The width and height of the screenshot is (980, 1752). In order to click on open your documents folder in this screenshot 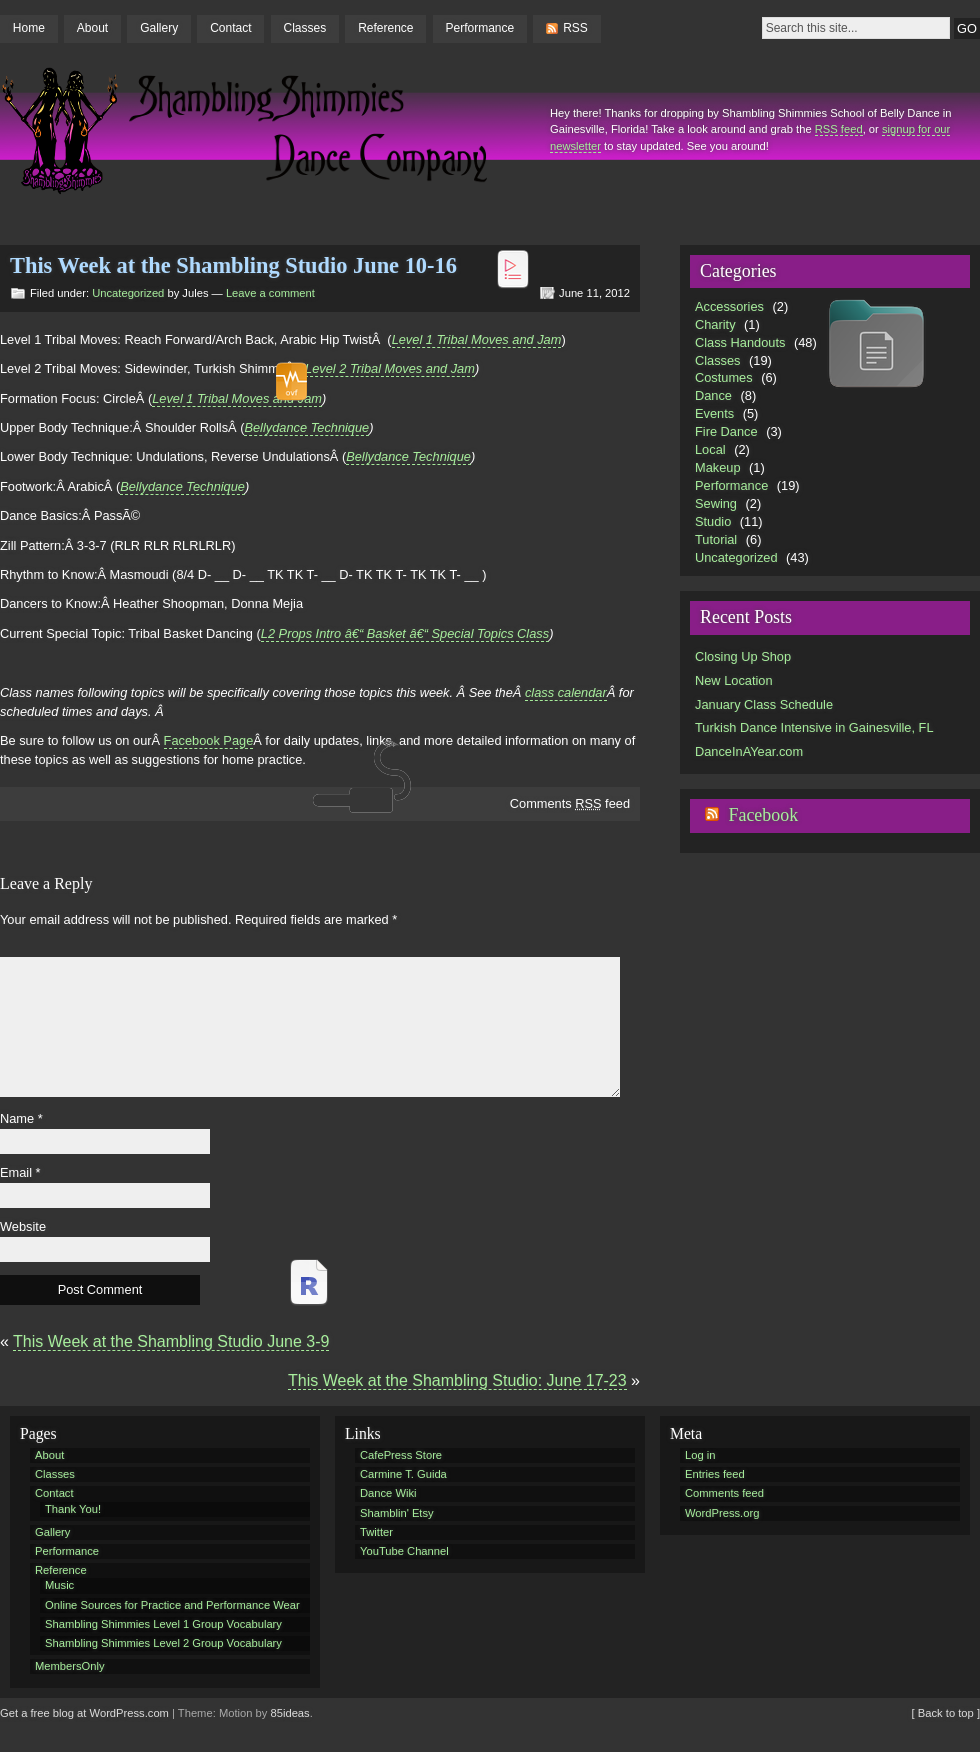, I will do `click(876, 343)`.